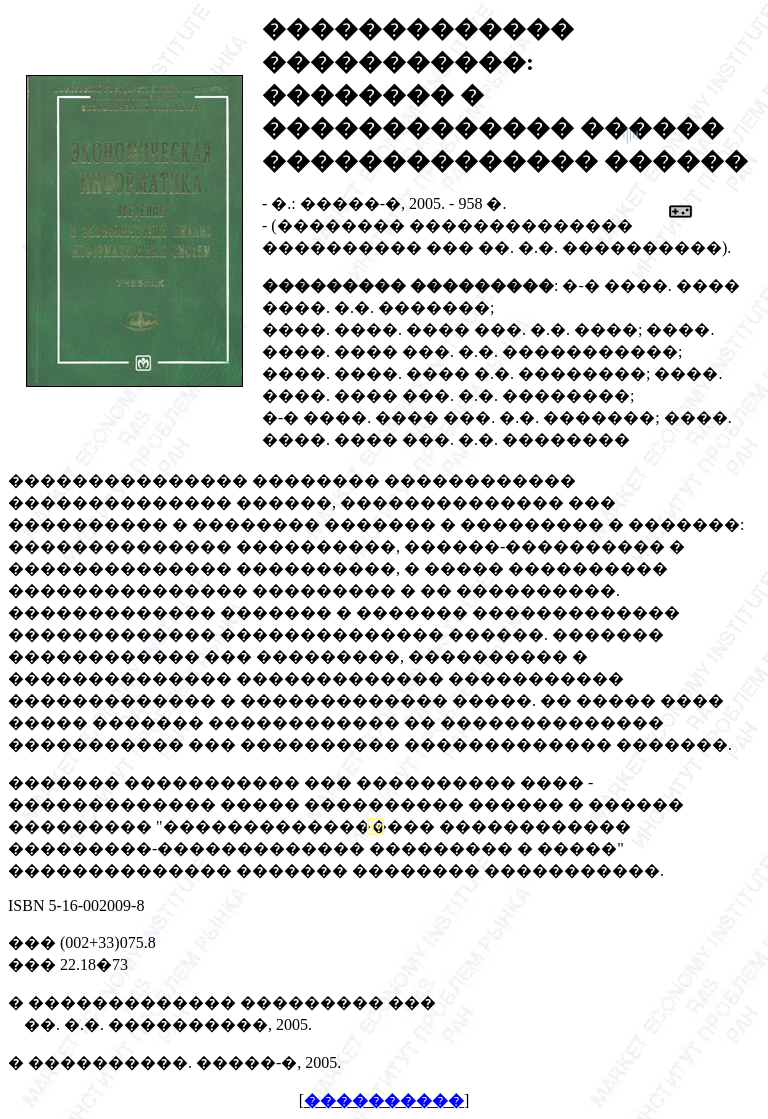 The image size is (768, 1119). What do you see at coordinates (630, 135) in the screenshot?
I see `audio or sound visualization` at bounding box center [630, 135].